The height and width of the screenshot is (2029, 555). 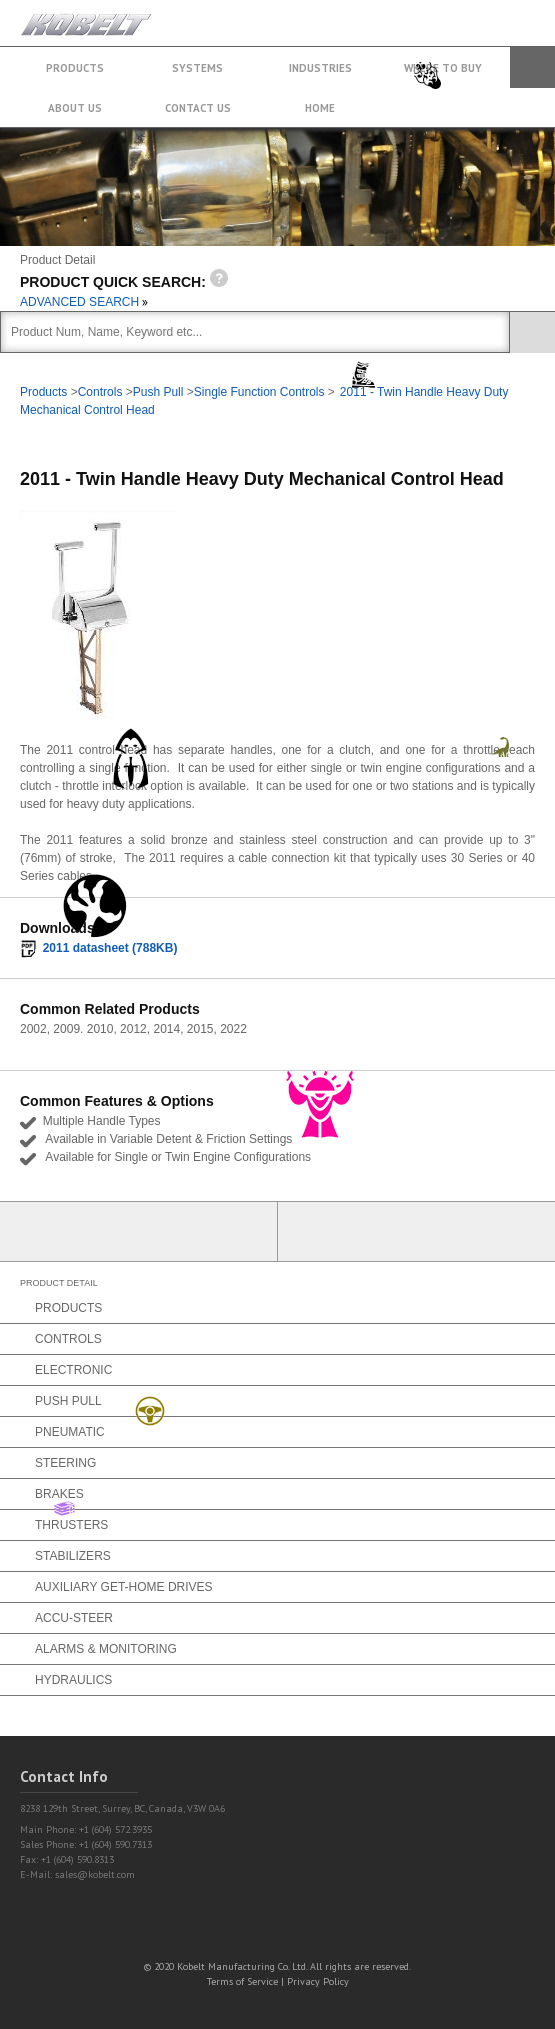 What do you see at coordinates (363, 374) in the screenshot?
I see `browse ski equipment or gear` at bounding box center [363, 374].